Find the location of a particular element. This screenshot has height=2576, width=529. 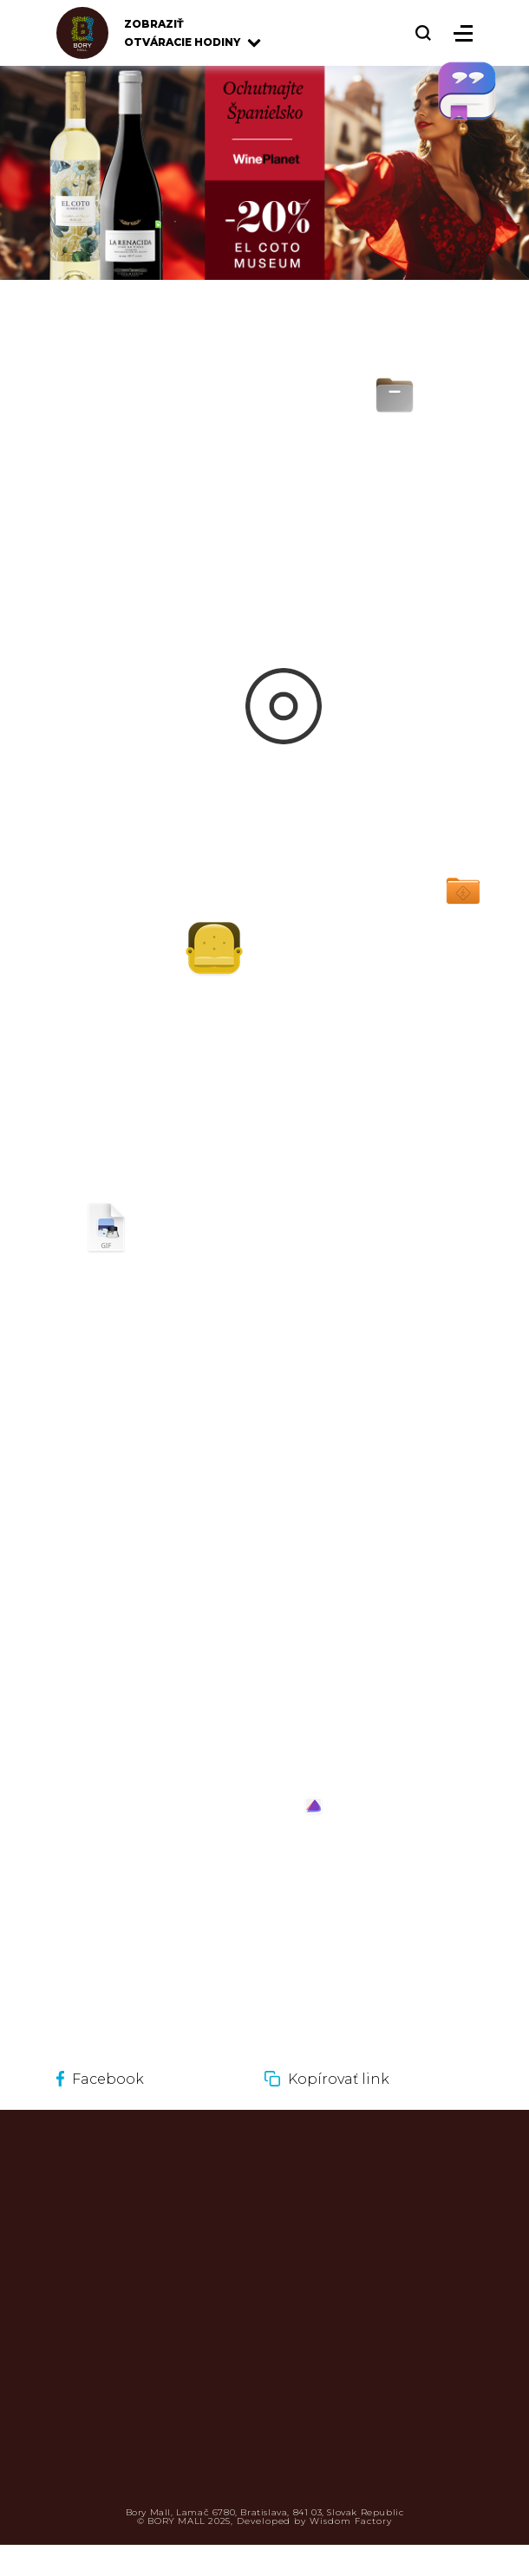

open the file manager application is located at coordinates (395, 395).